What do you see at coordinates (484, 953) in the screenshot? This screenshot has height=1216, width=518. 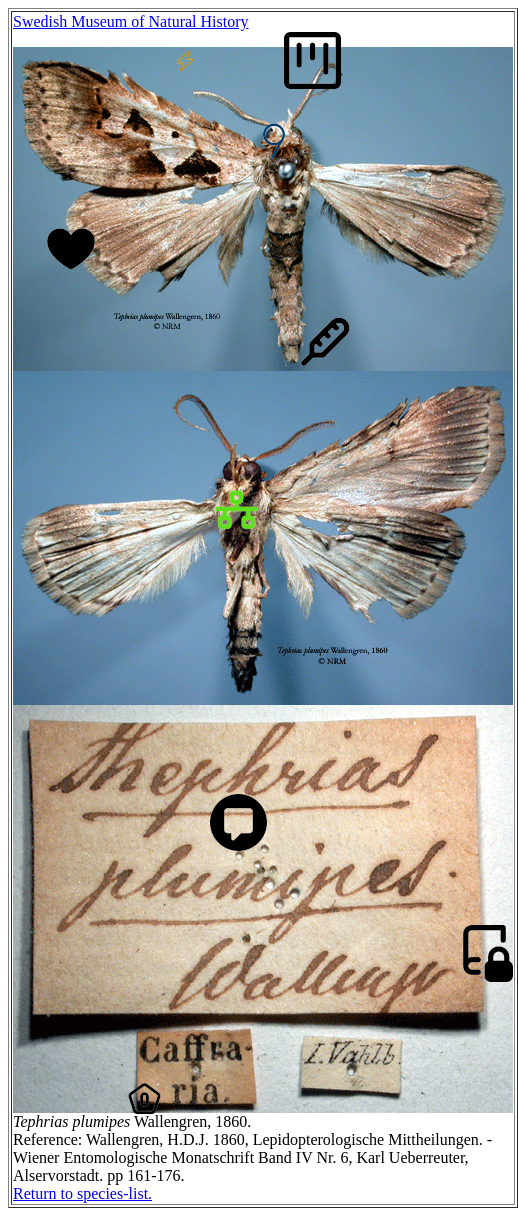 I see `indicates a private or locked repository` at bounding box center [484, 953].